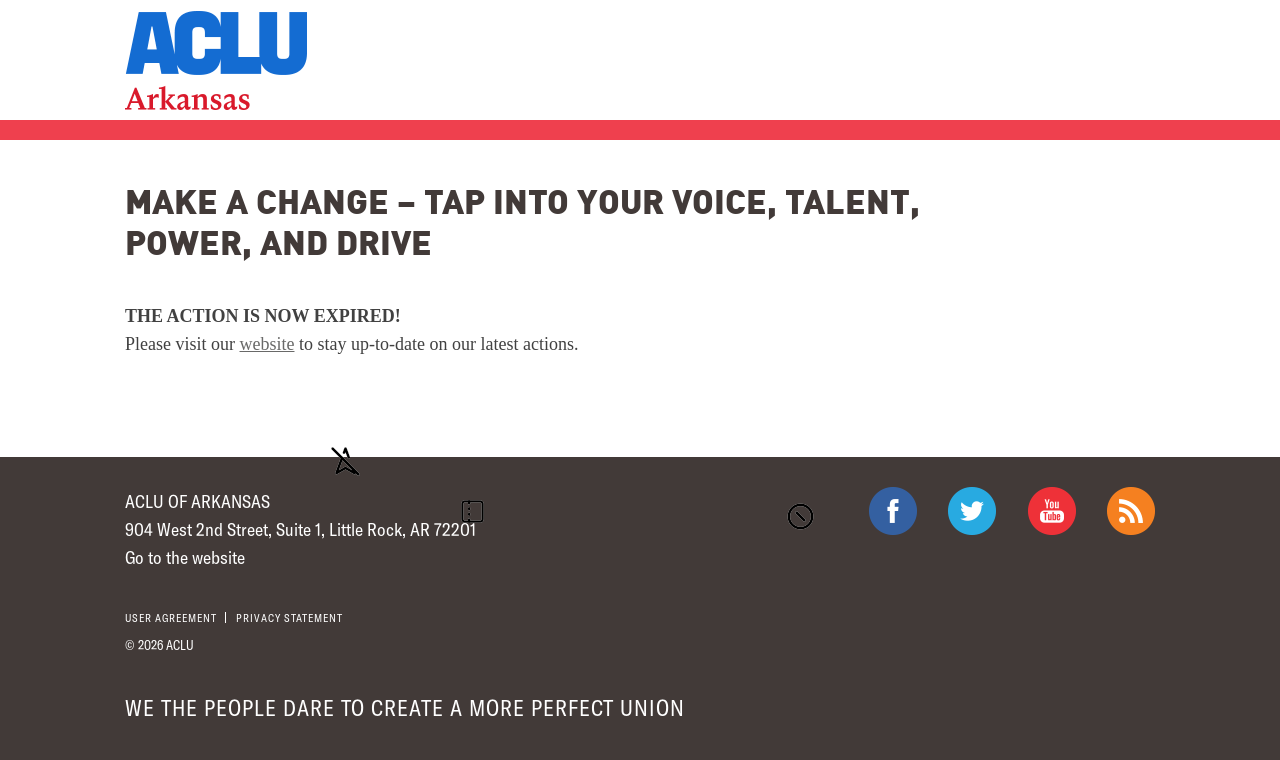  Describe the element at coordinates (800, 516) in the screenshot. I see `indicates a forbidden or prohibited action` at that location.